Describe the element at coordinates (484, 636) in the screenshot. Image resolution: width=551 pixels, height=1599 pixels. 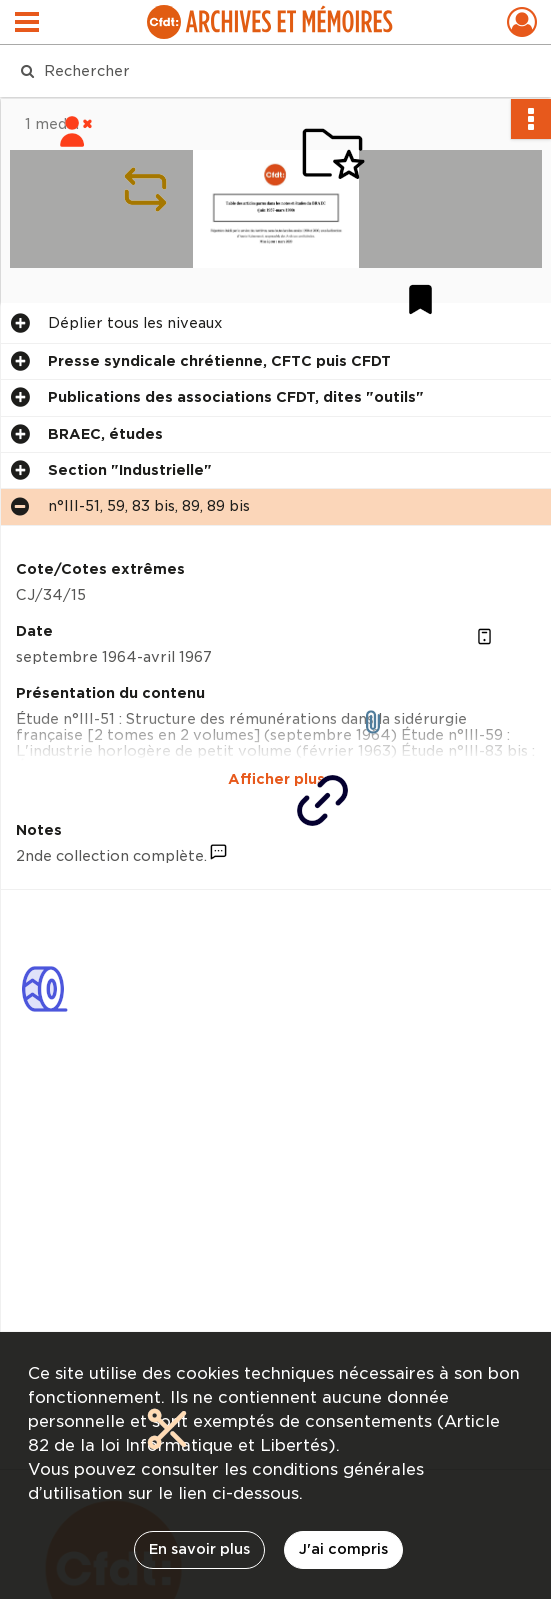
I see `access mobile device settings` at that location.